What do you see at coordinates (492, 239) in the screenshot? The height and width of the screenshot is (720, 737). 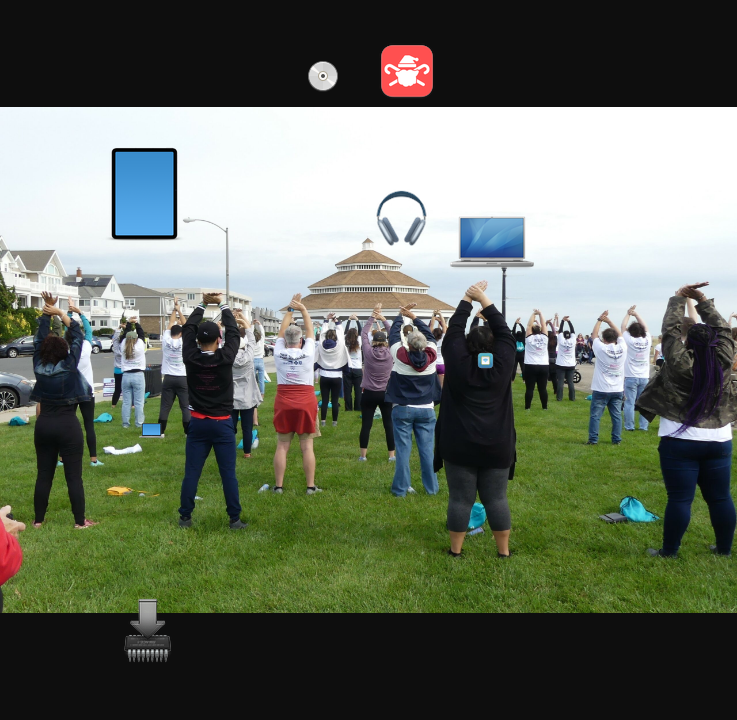 I see `represents a PowerBook G4 Titanium device` at bounding box center [492, 239].